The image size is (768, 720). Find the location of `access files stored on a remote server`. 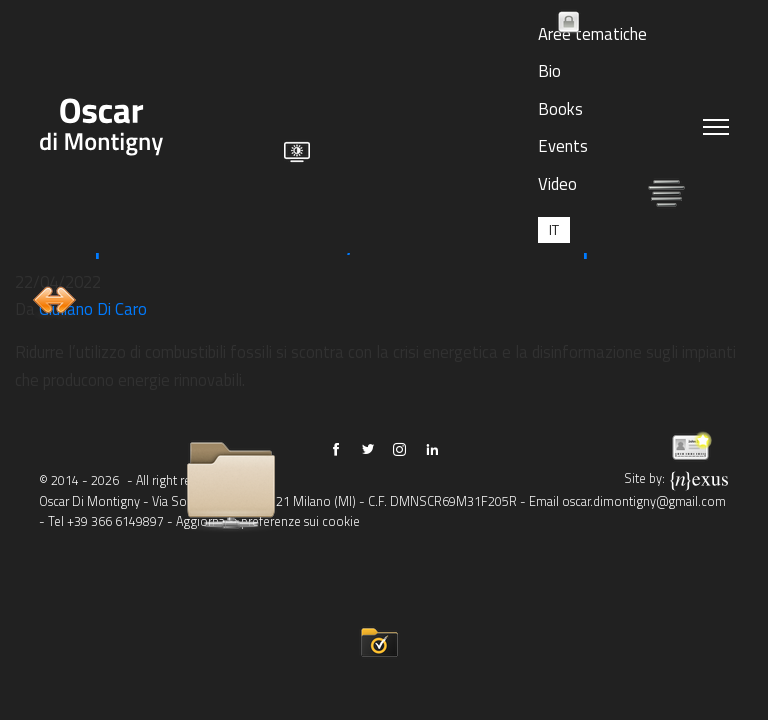

access files stored on a remote server is located at coordinates (231, 488).